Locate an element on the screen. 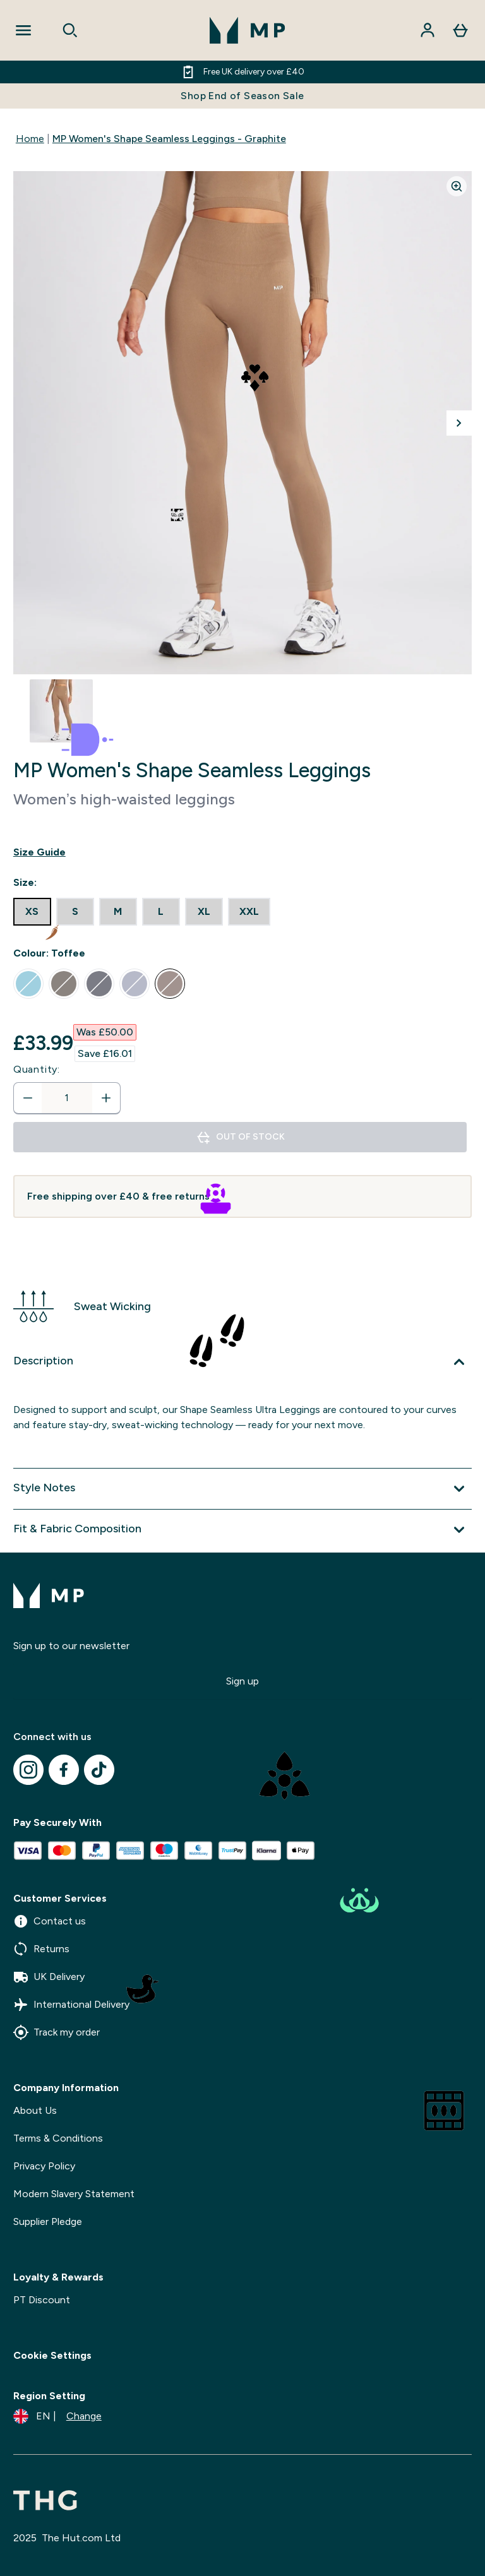  access bath time or kids' mode features is located at coordinates (143, 1989).